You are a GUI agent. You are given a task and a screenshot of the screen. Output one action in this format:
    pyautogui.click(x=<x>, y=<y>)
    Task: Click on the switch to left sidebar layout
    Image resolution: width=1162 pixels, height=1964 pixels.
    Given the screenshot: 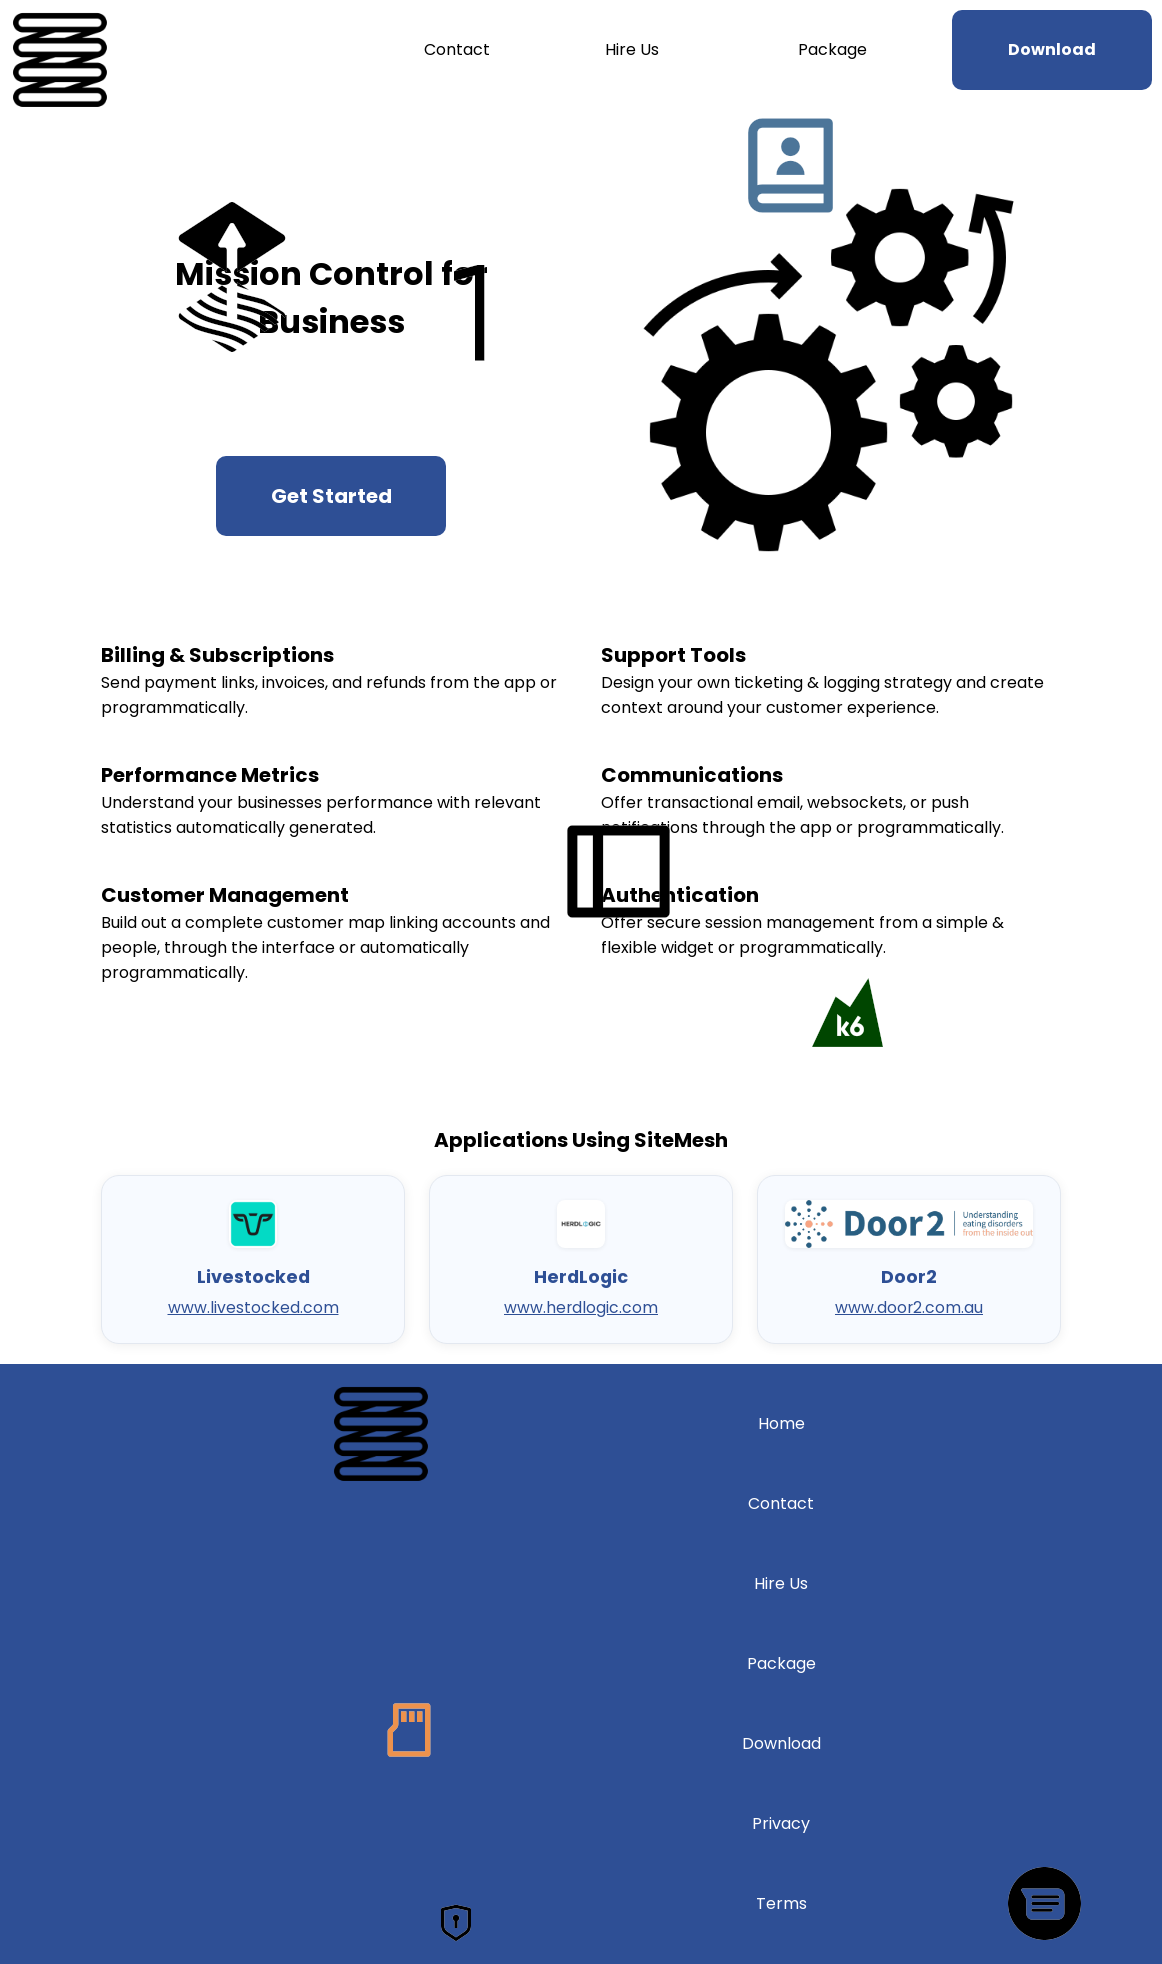 What is the action you would take?
    pyautogui.click(x=618, y=871)
    